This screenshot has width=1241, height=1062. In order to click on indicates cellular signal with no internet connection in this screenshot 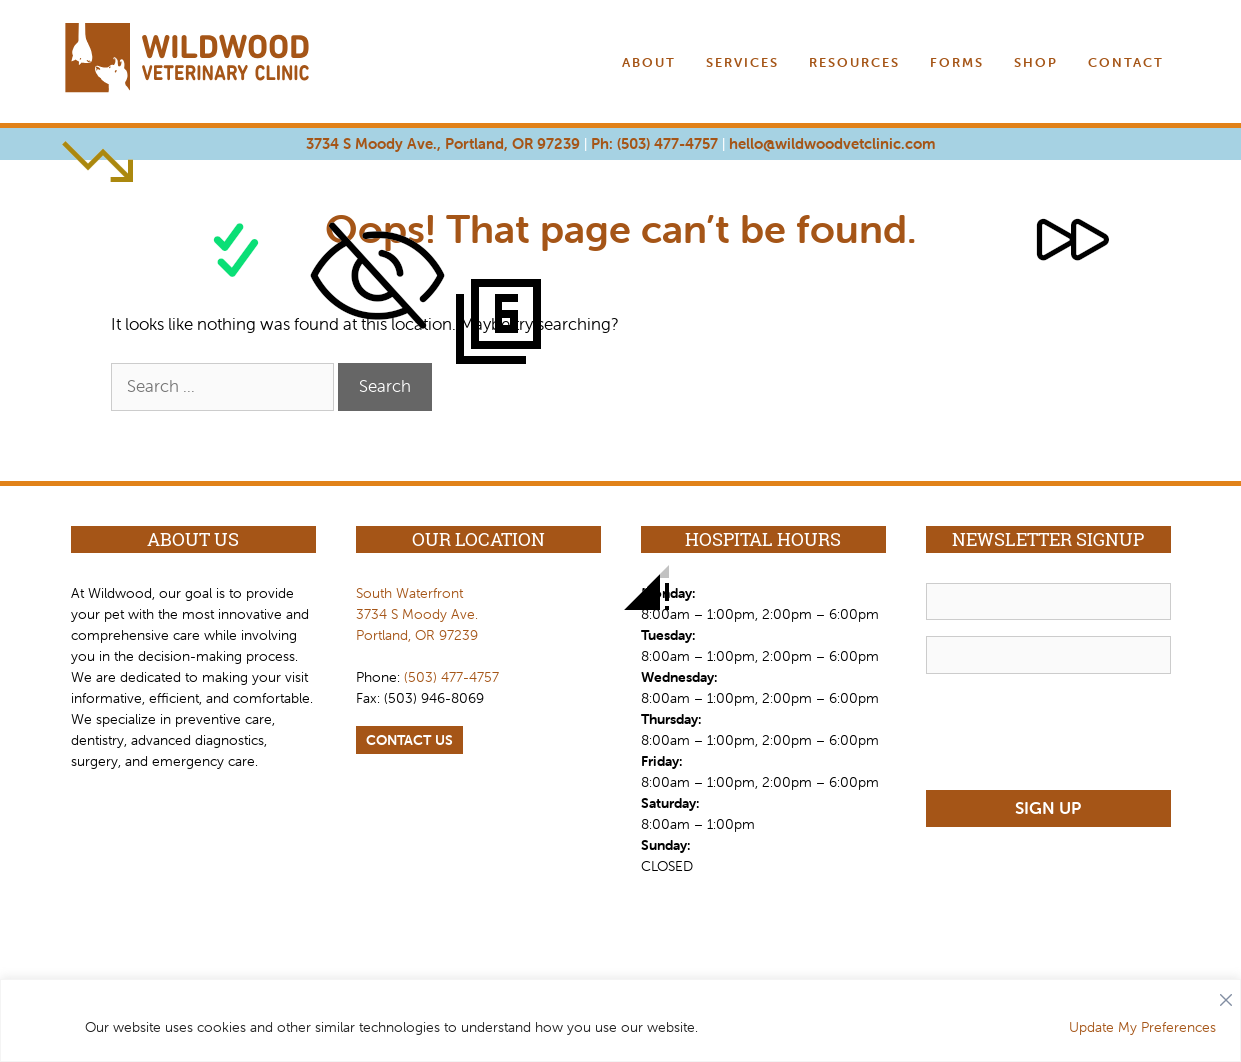, I will do `click(646, 587)`.